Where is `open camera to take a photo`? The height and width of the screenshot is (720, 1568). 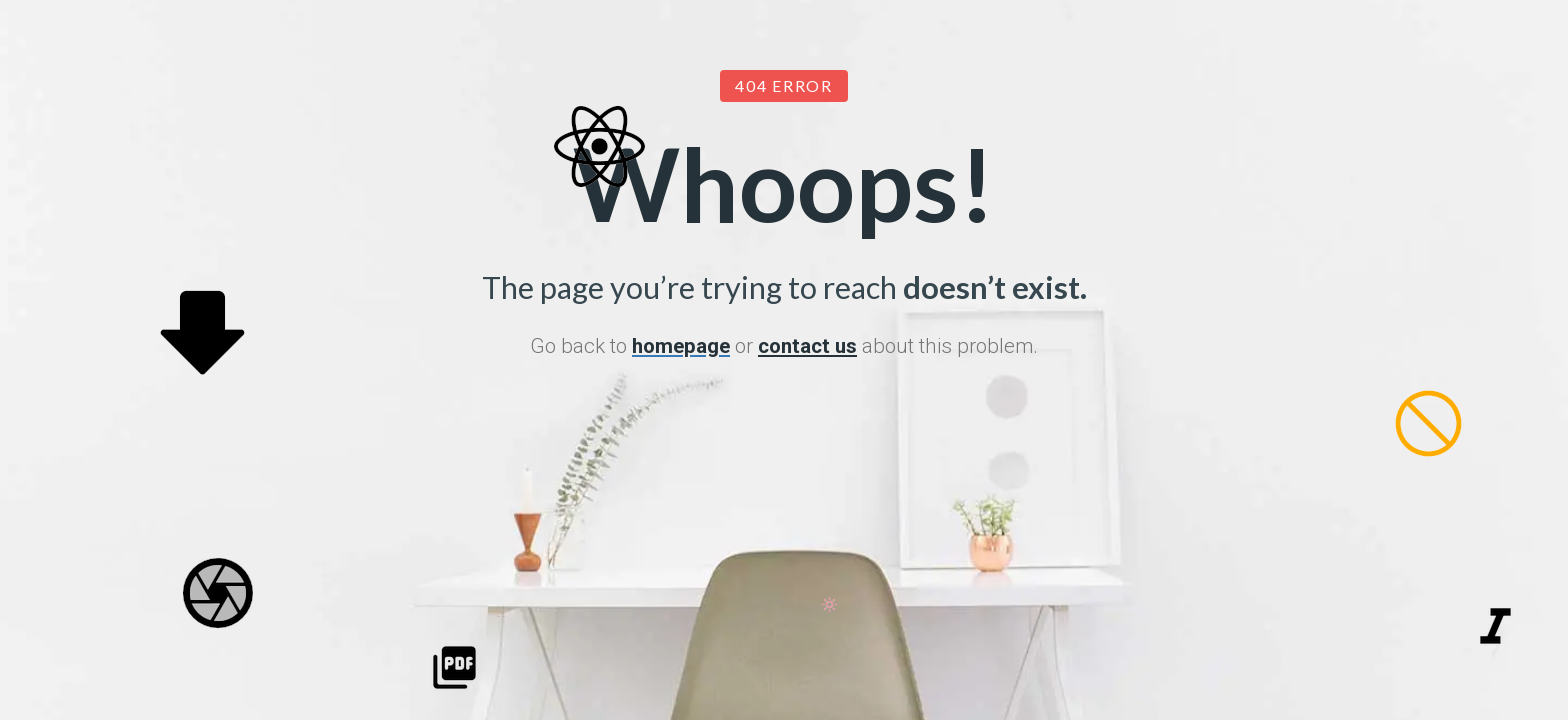
open camera to take a photo is located at coordinates (218, 593).